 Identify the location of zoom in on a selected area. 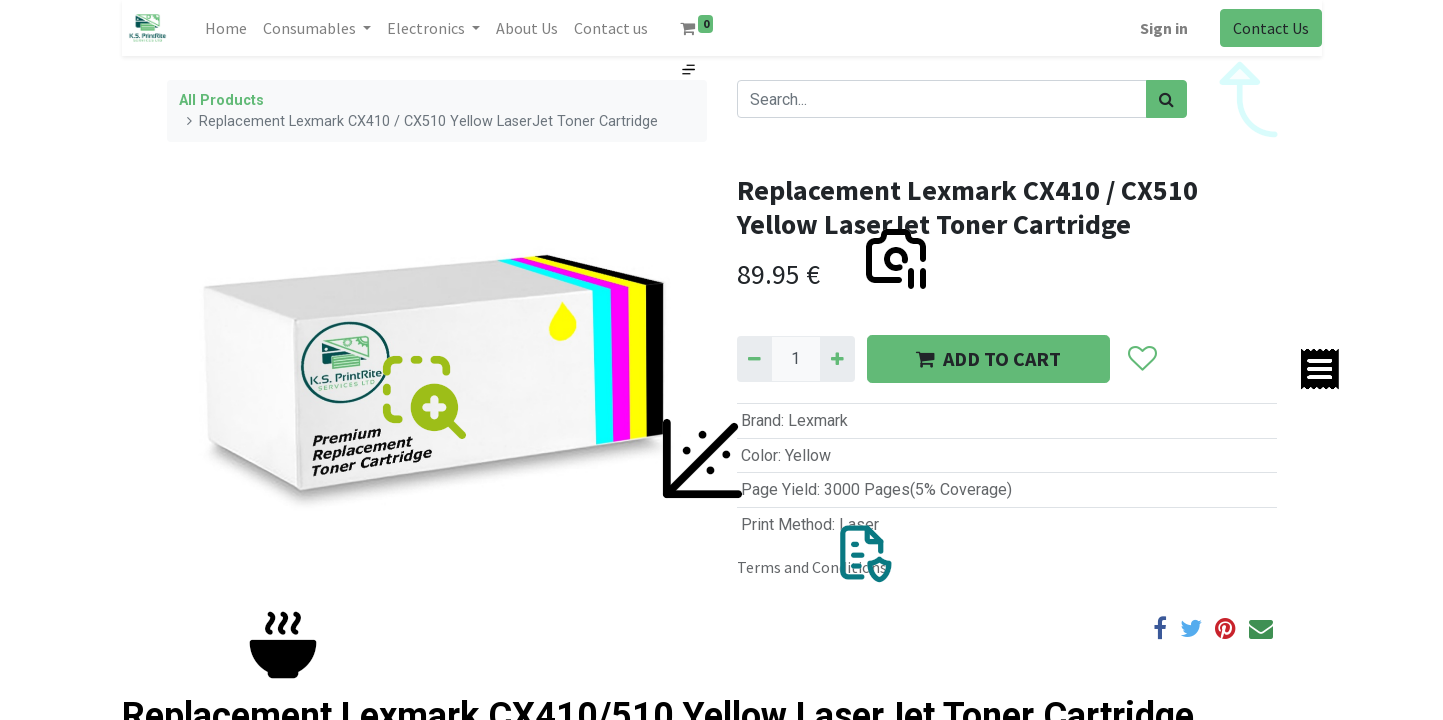
(422, 395).